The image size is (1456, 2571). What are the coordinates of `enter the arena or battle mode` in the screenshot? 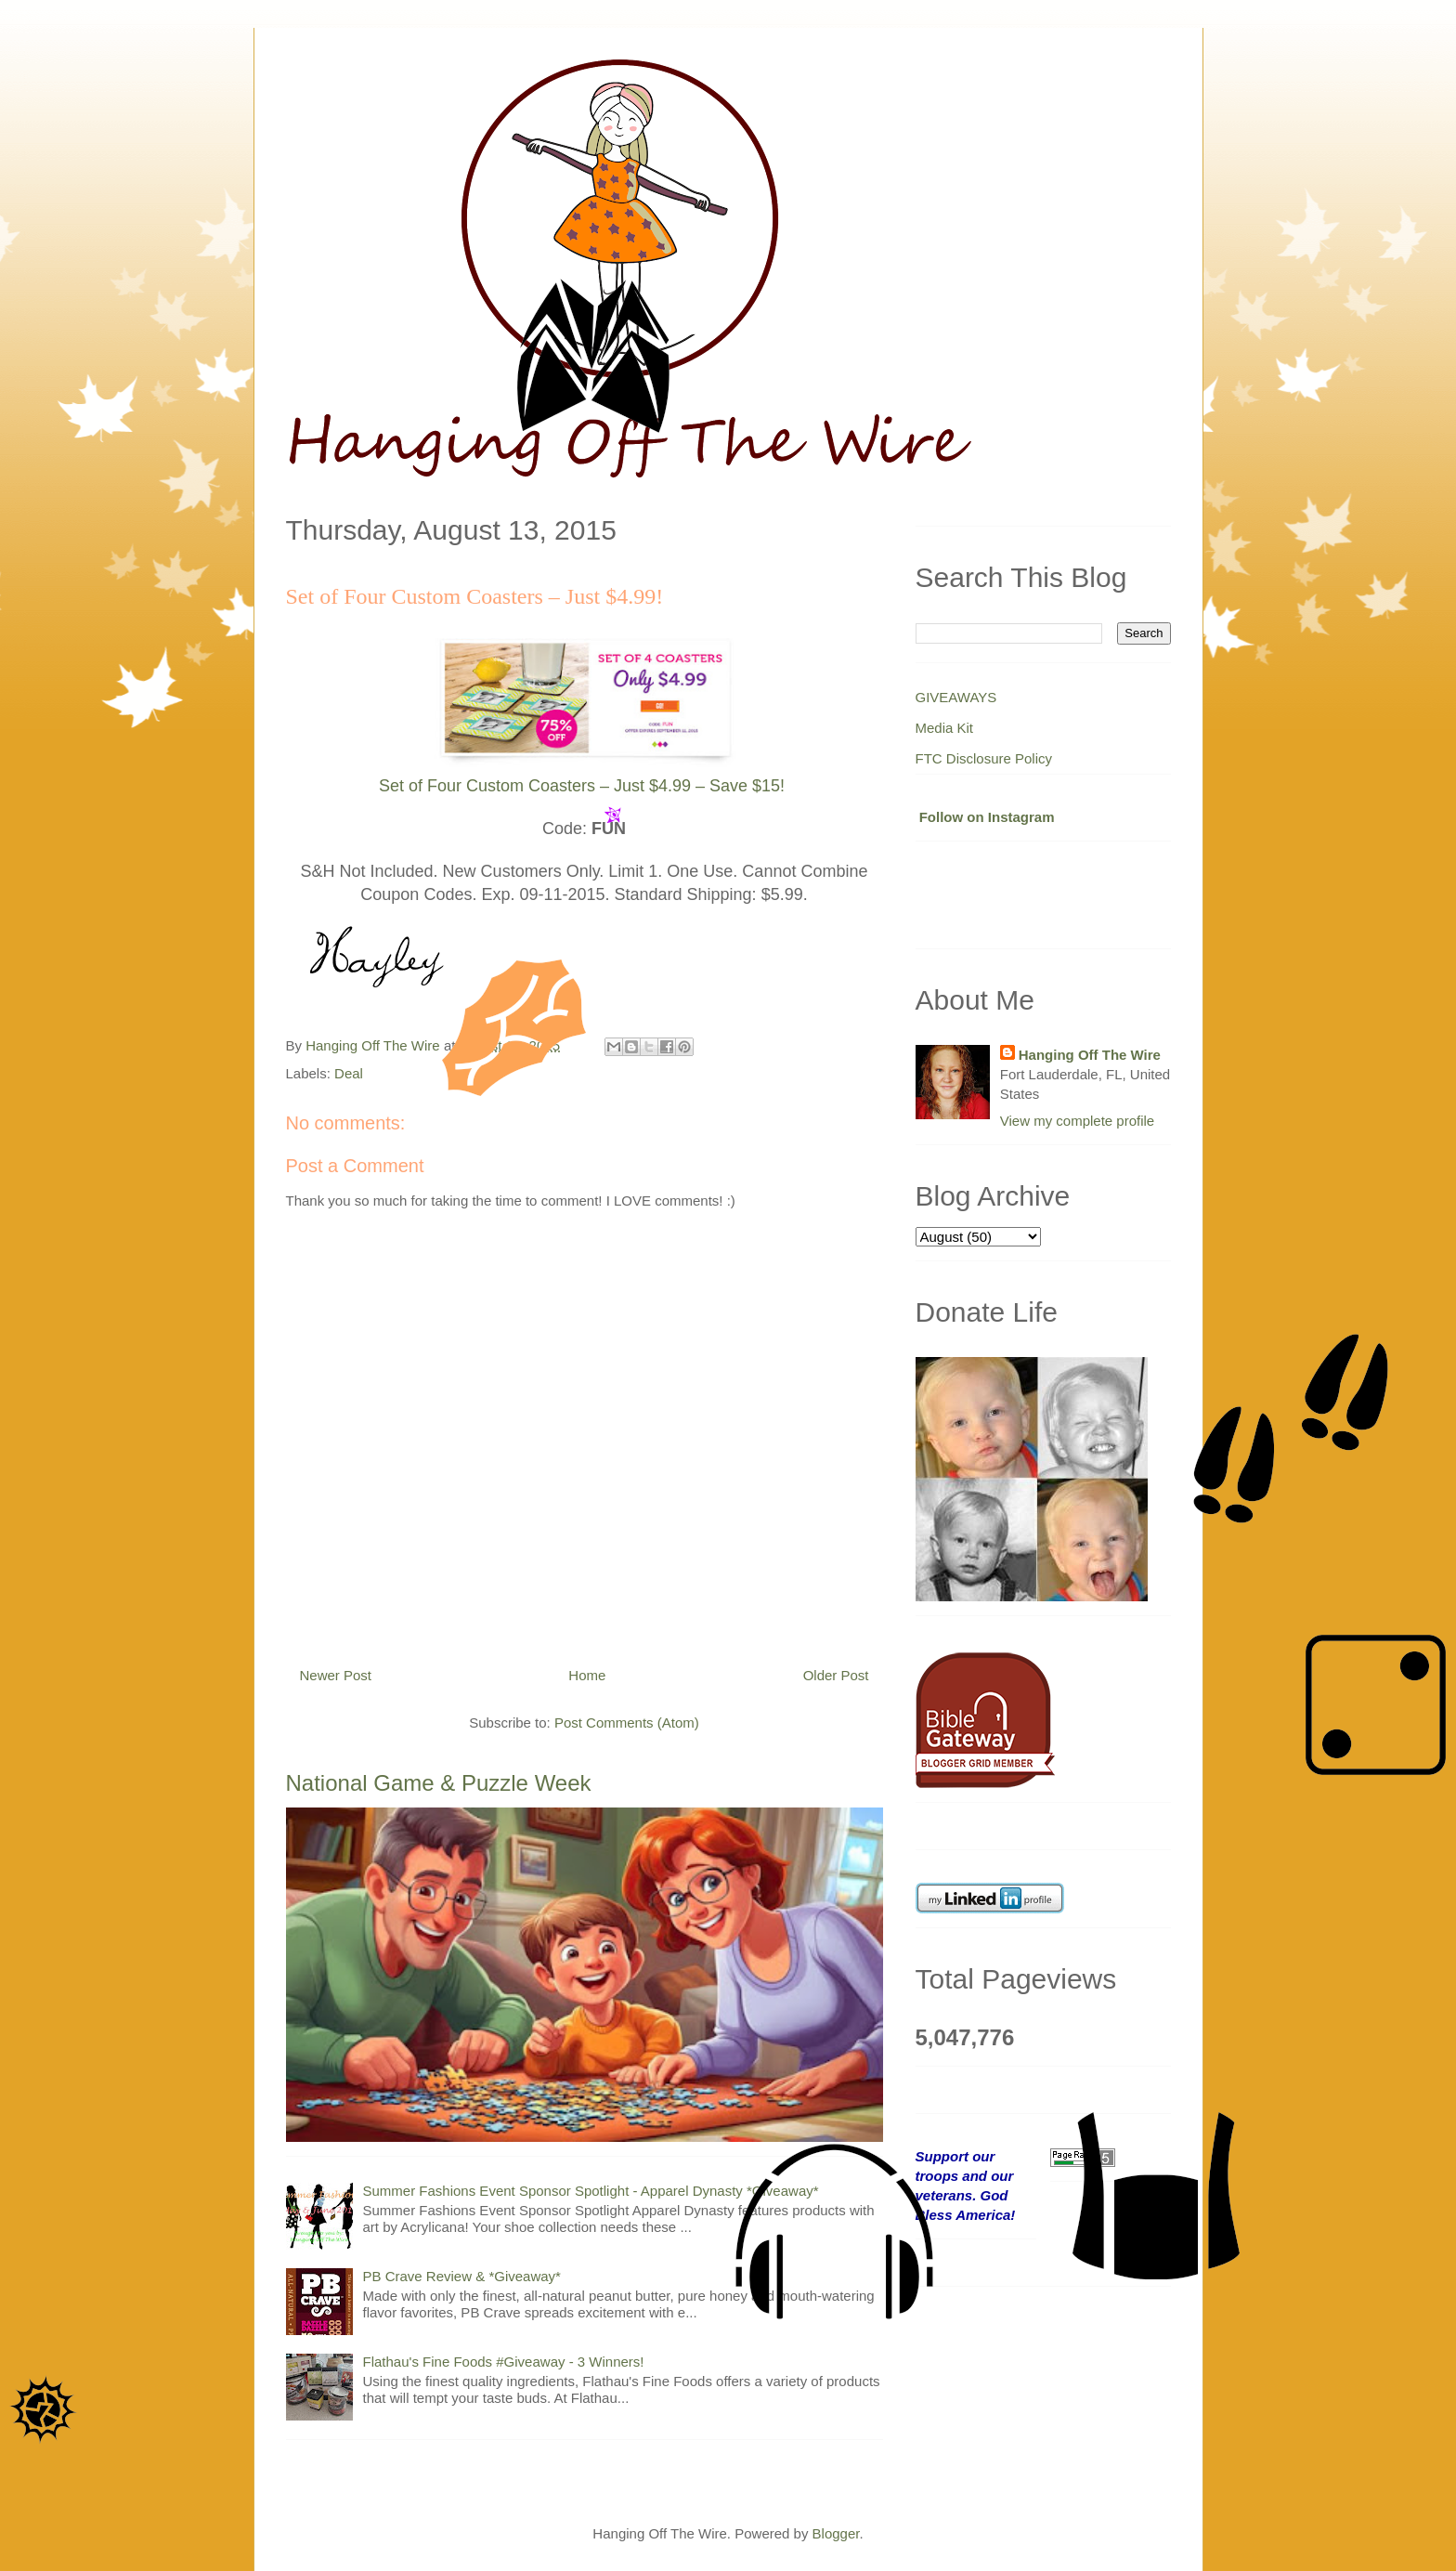 It's located at (1156, 2196).